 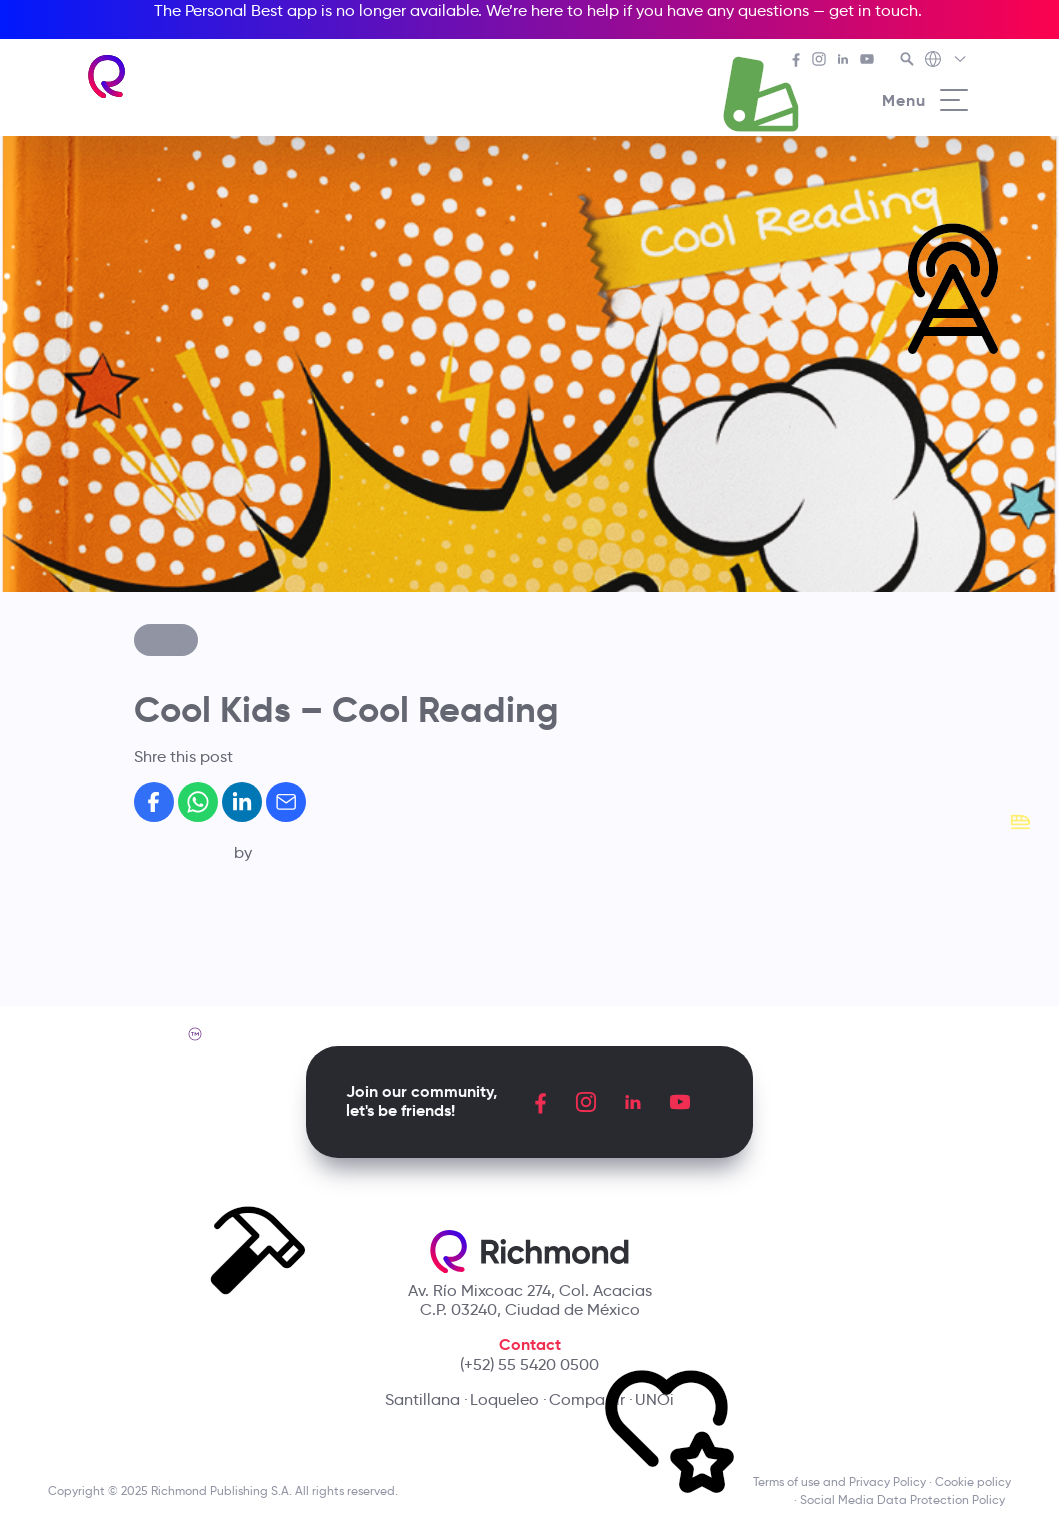 What do you see at coordinates (758, 97) in the screenshot?
I see `access color palette or theme options` at bounding box center [758, 97].